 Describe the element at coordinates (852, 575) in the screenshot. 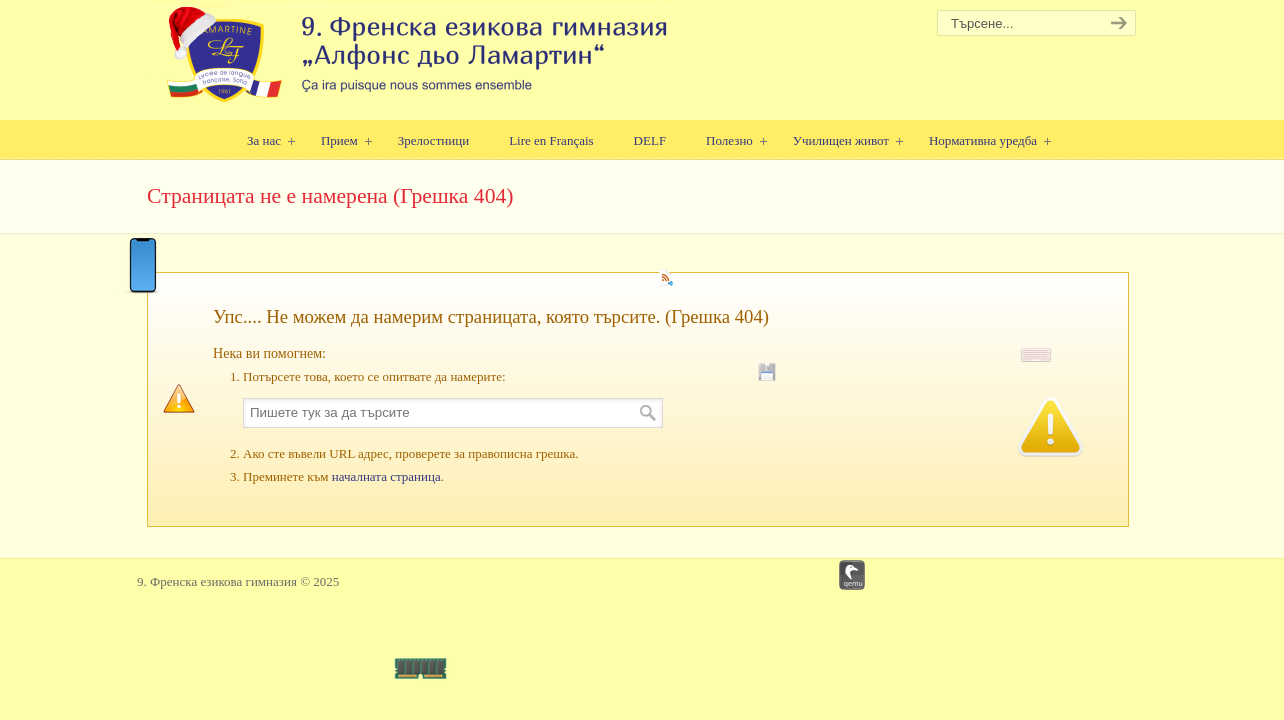

I see `qemu virtual disk image file` at that location.